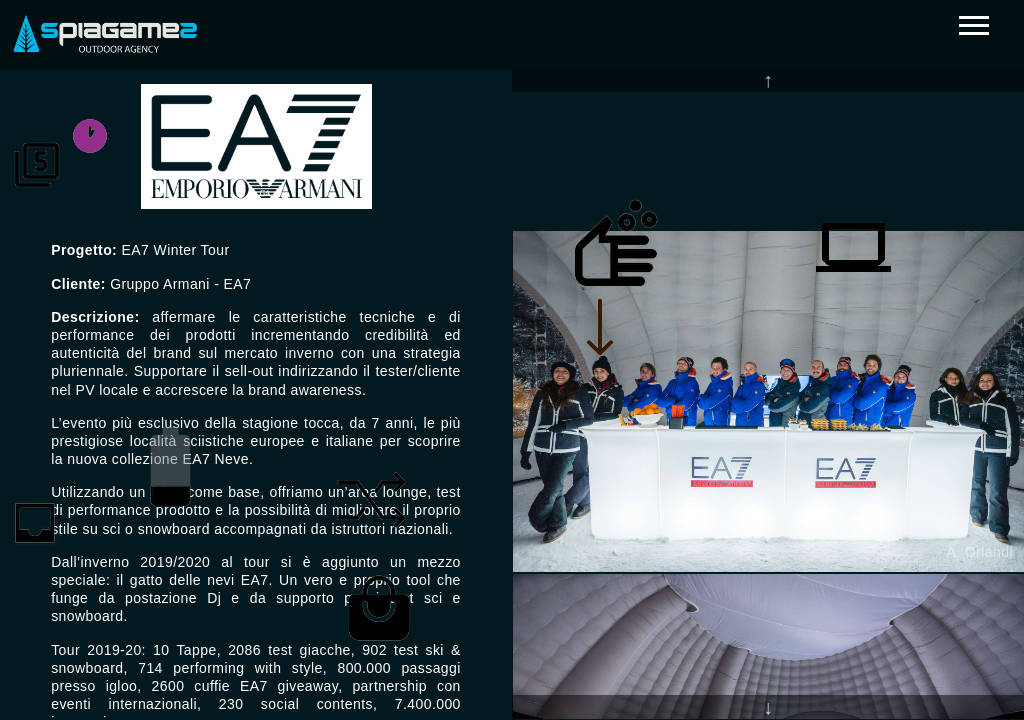  Describe the element at coordinates (618, 243) in the screenshot. I see `wash hands or hygiene reminder` at that location.